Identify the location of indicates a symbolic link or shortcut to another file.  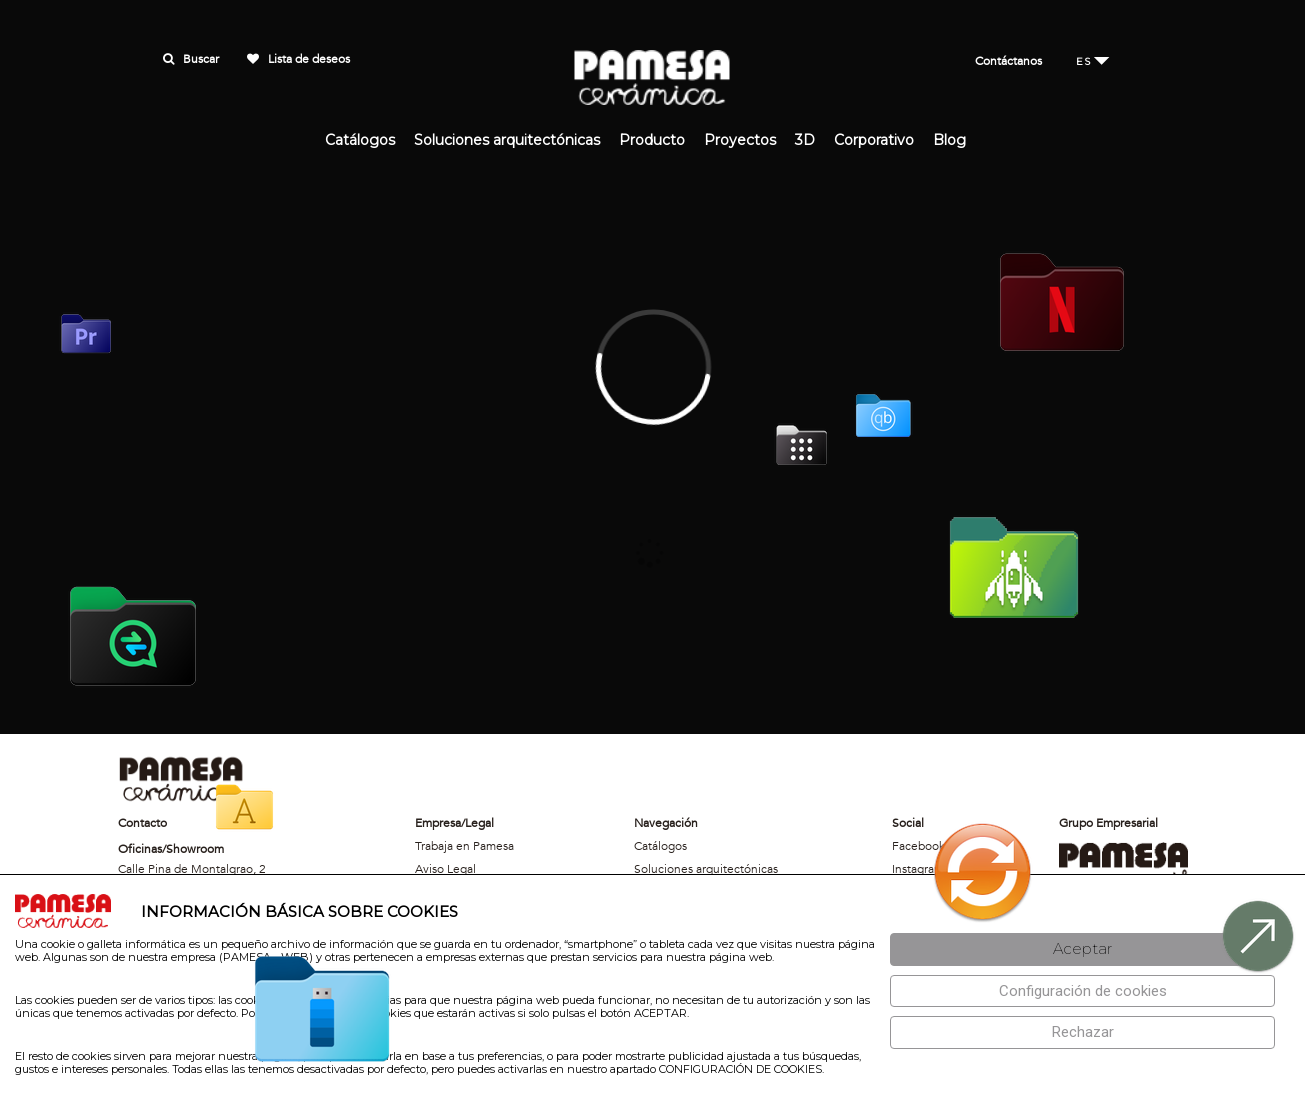
(1258, 936).